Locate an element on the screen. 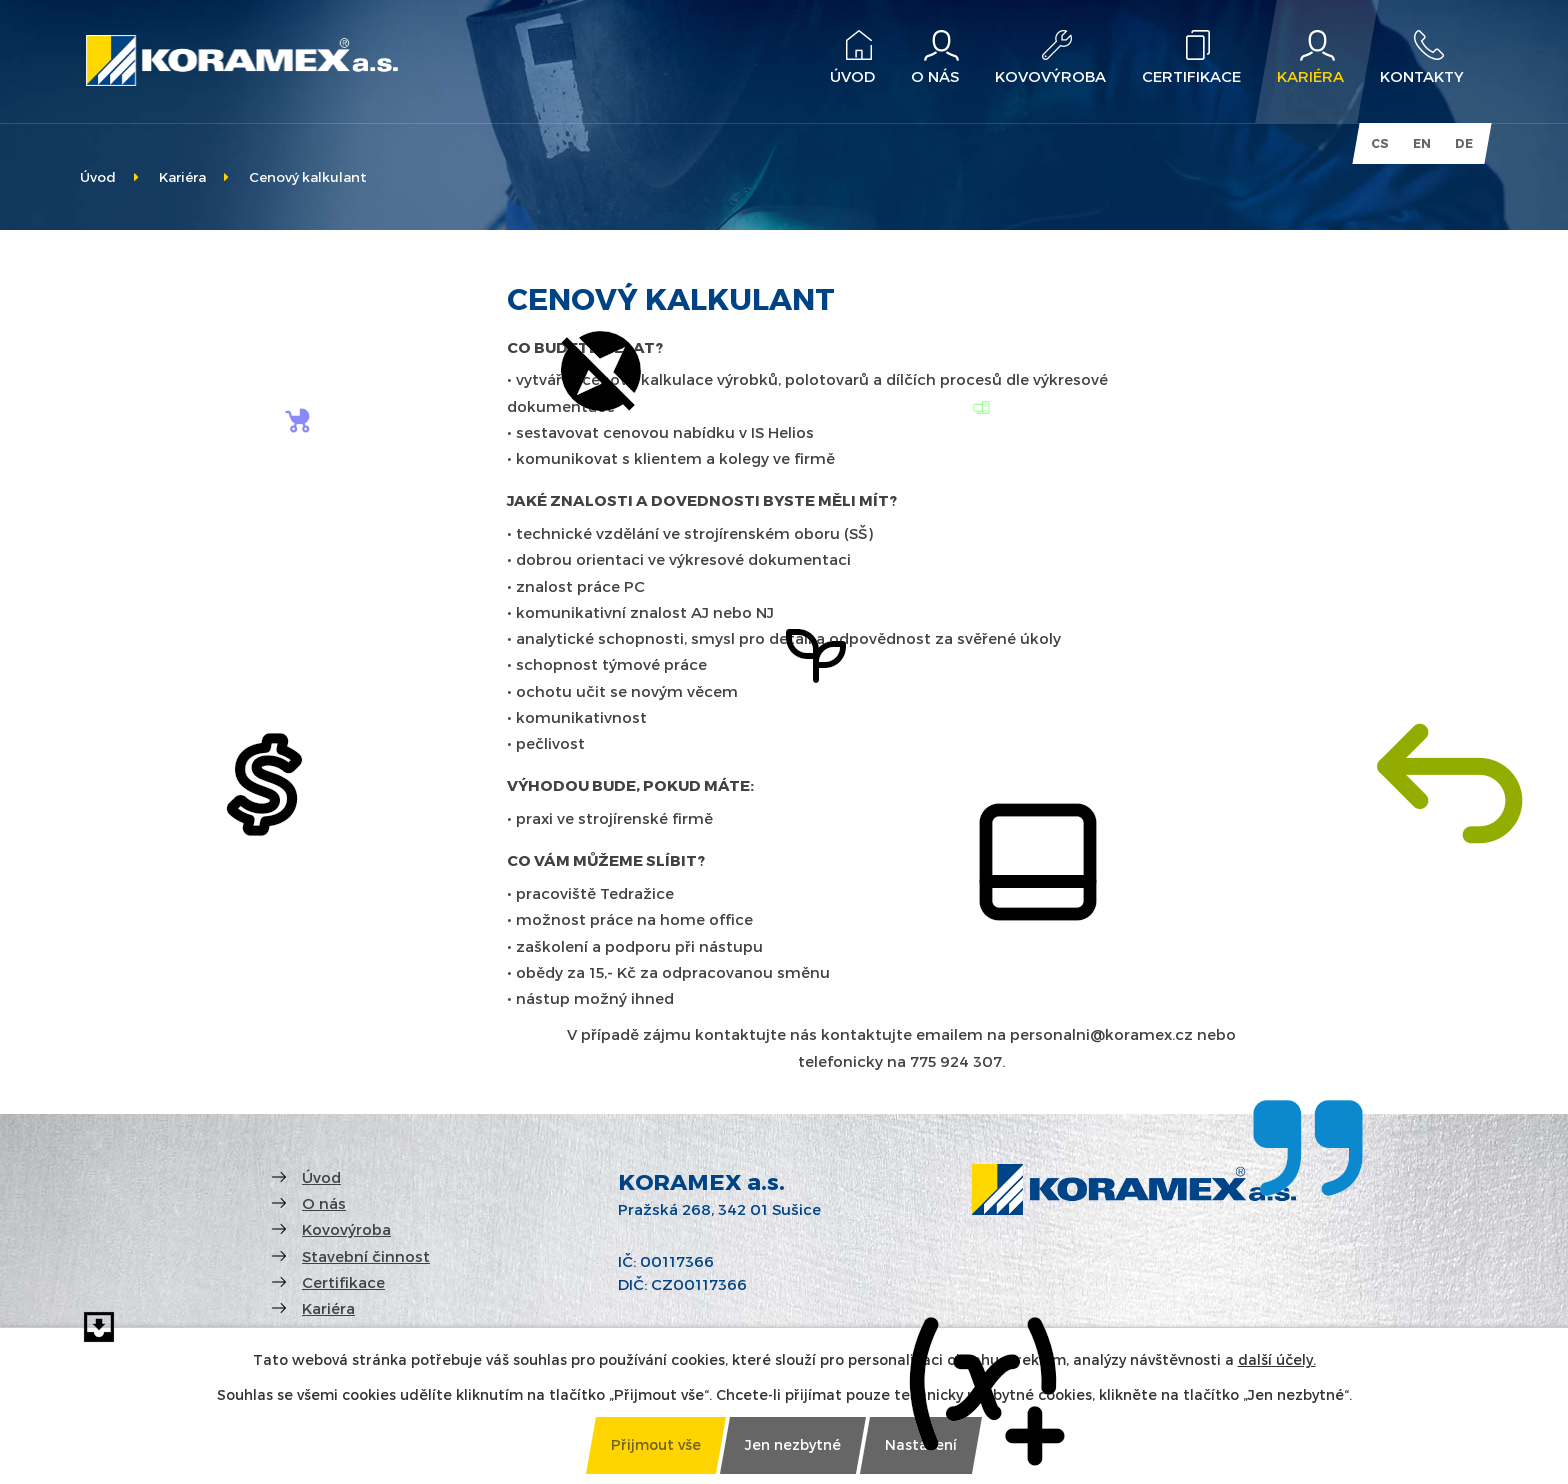  add a new variable is located at coordinates (983, 1384).